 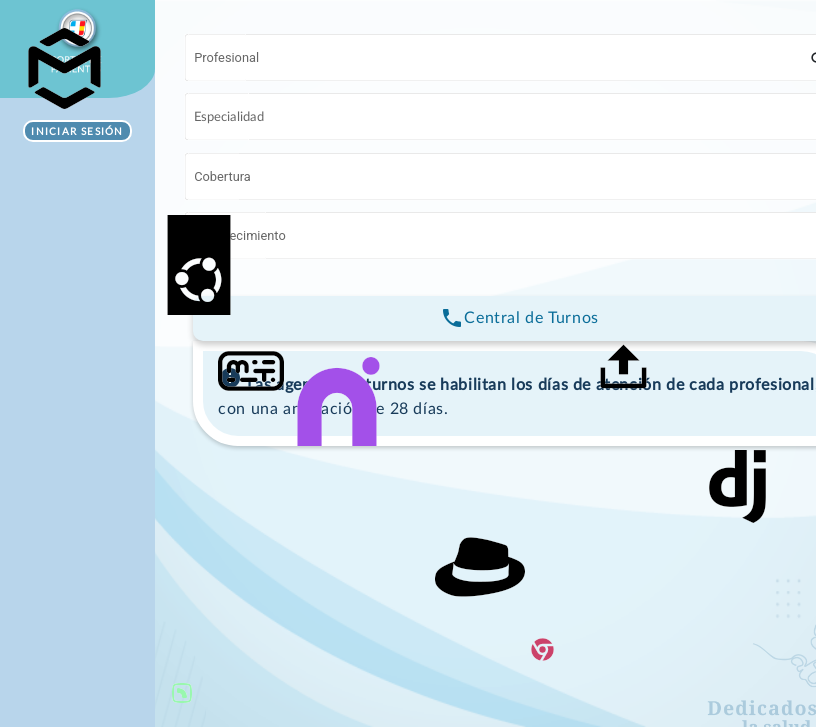 I want to click on mailtrap email testing service logo, so click(x=64, y=68).